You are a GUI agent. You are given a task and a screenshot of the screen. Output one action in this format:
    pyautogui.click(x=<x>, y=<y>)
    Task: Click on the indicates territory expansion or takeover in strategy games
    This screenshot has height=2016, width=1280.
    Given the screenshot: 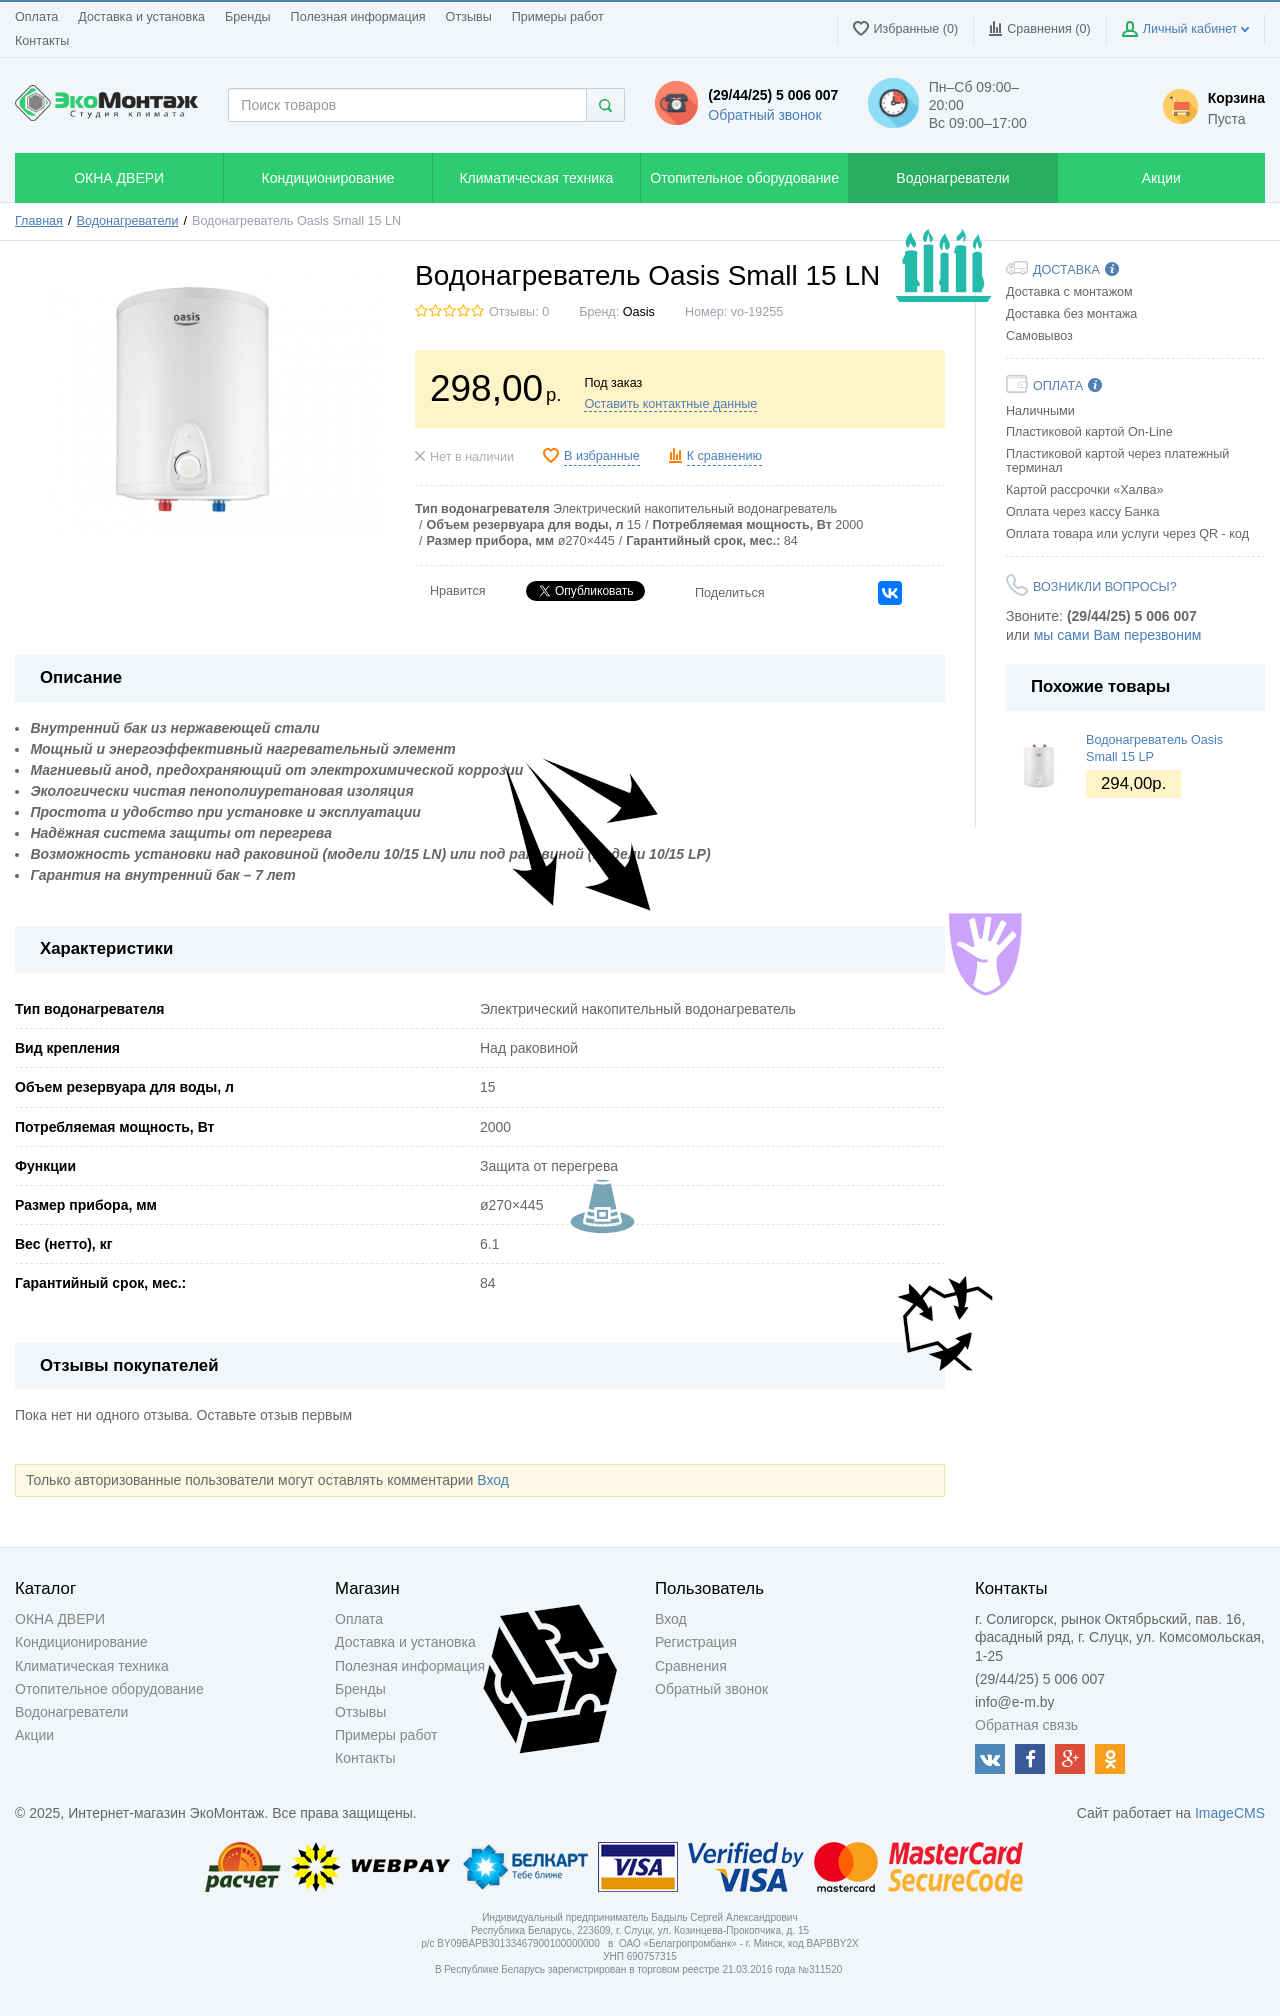 What is the action you would take?
    pyautogui.click(x=944, y=1322)
    